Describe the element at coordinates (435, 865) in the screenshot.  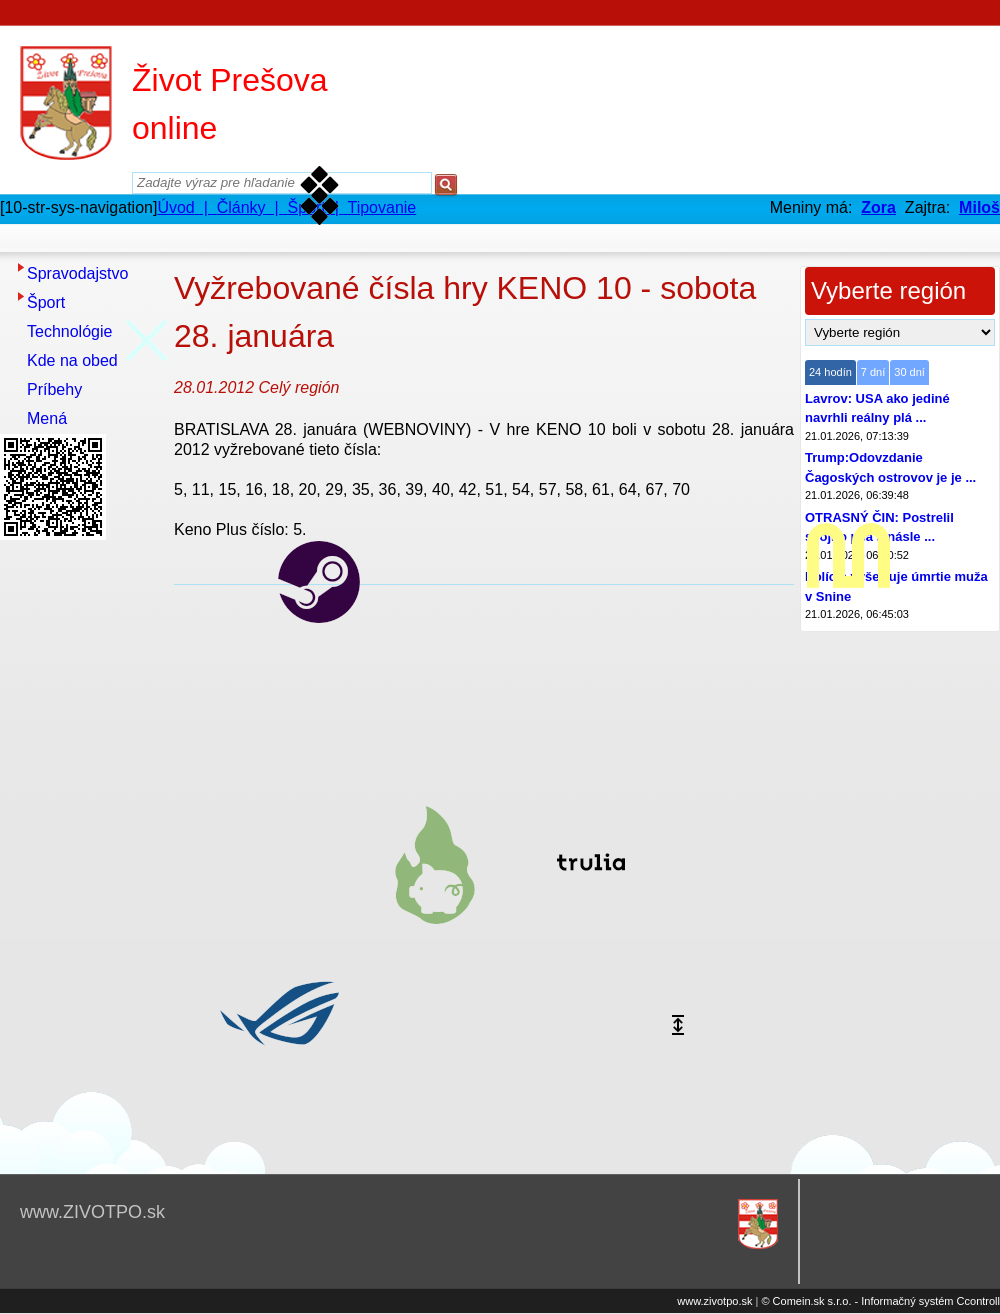
I see `open Firefly III personal finance manager` at that location.